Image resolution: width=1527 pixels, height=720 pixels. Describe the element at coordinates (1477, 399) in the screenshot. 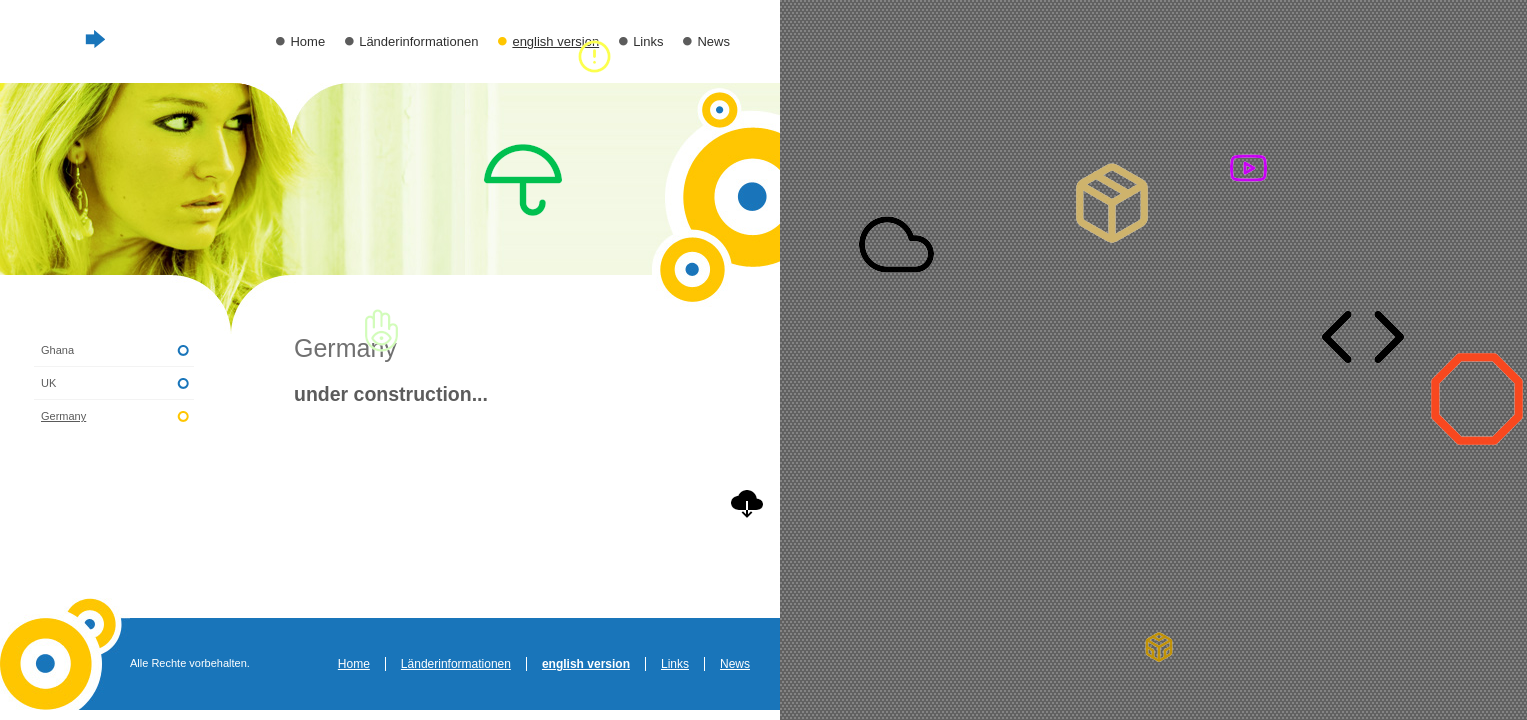

I see `stop or halt action indicator` at that location.